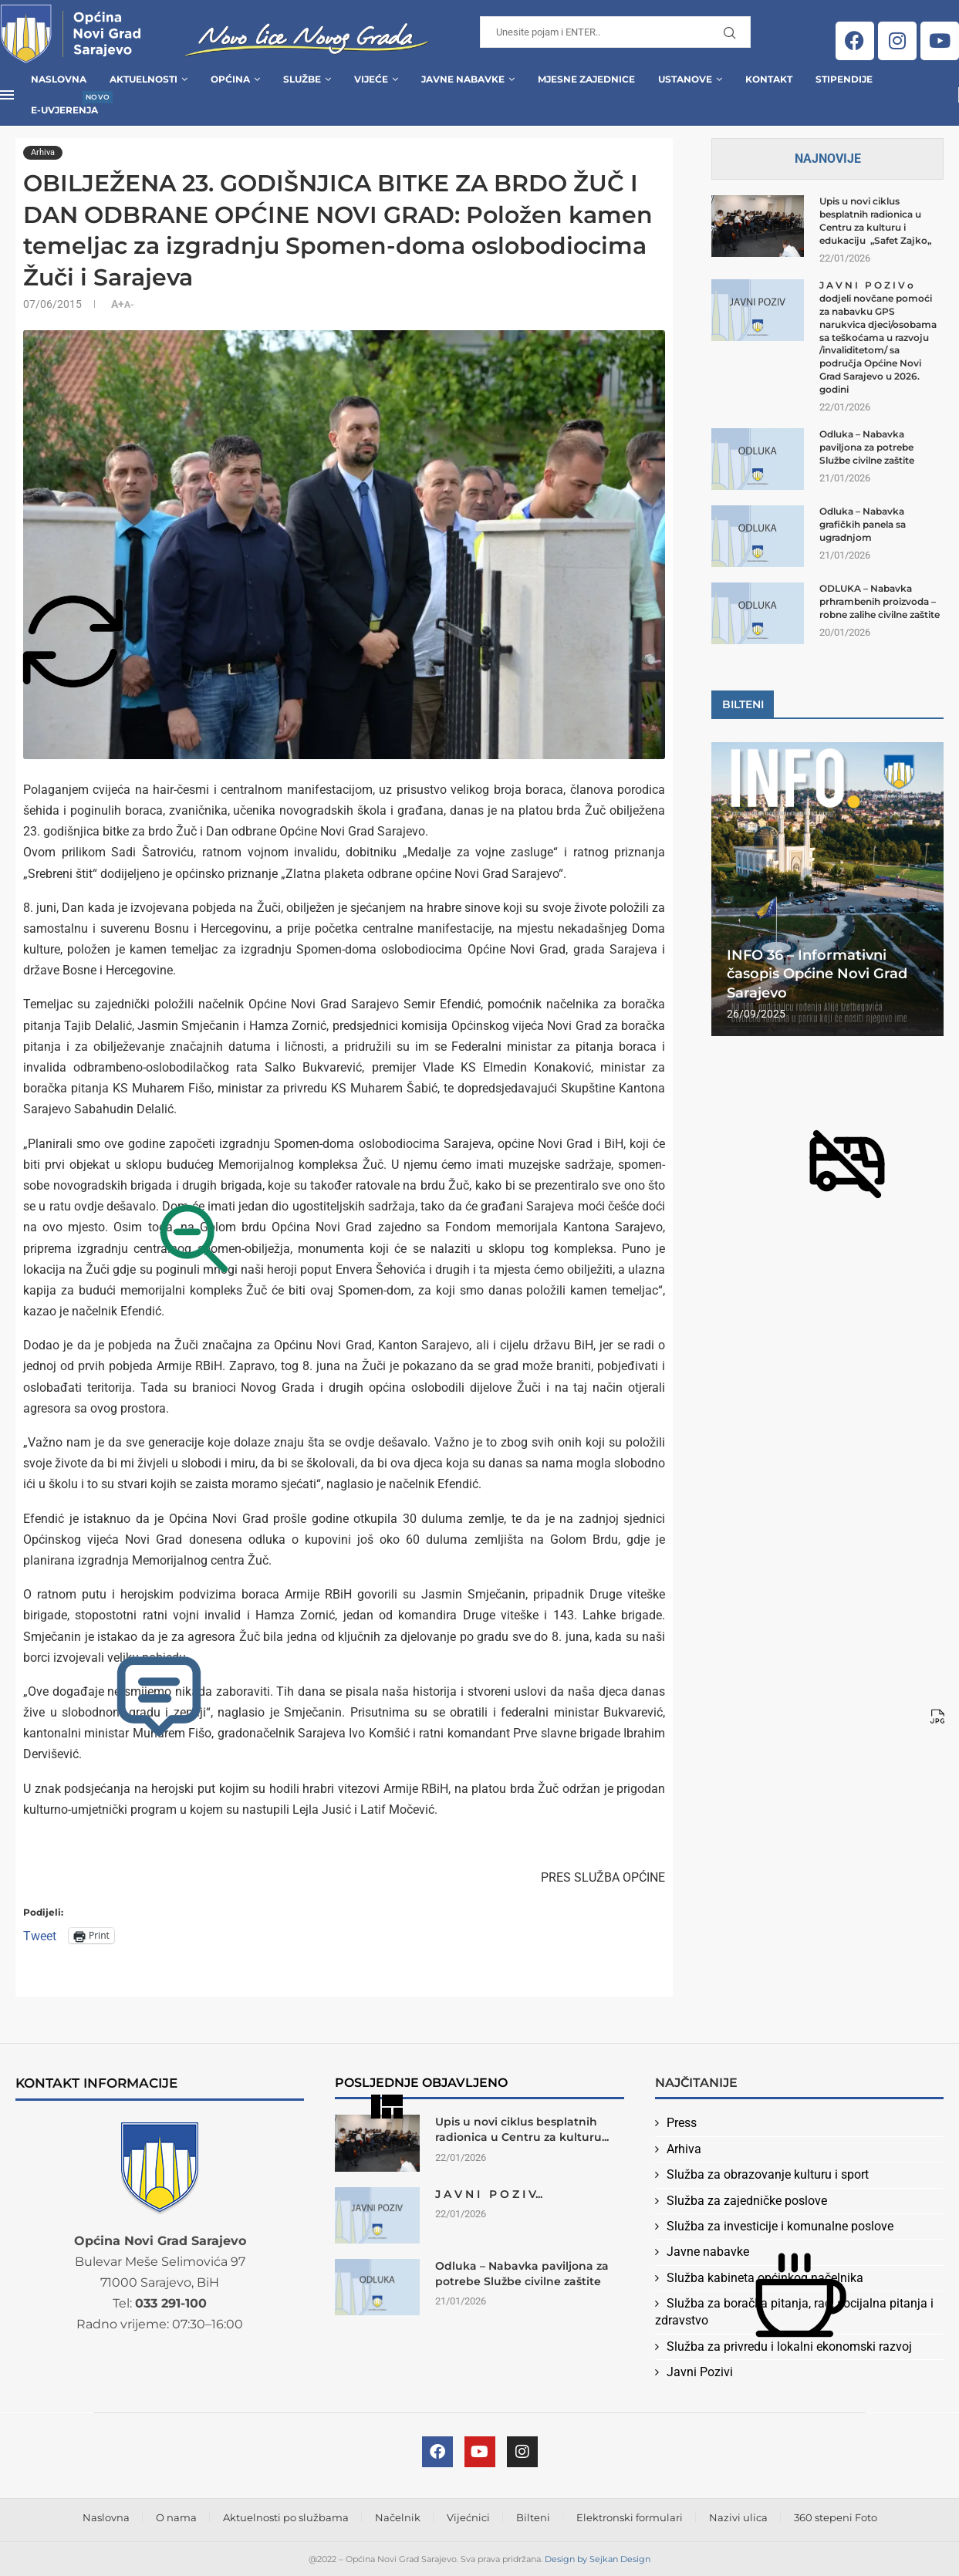 The width and height of the screenshot is (959, 2576). I want to click on switch to quilt or mosaic view layout, so click(386, 2108).